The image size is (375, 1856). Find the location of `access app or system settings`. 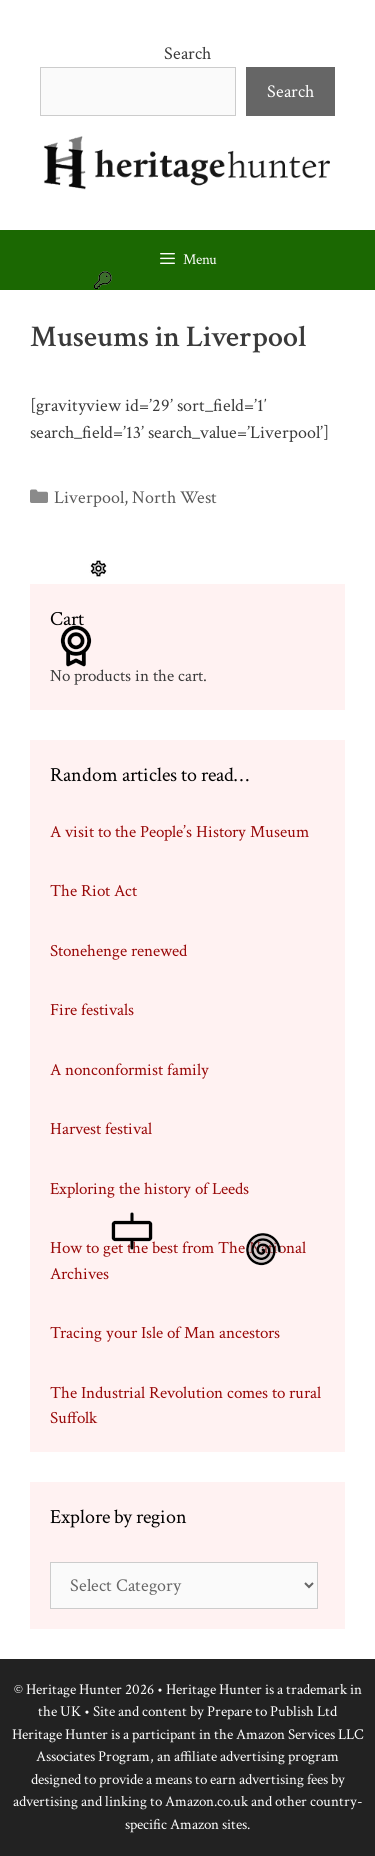

access app or system settings is located at coordinates (98, 568).